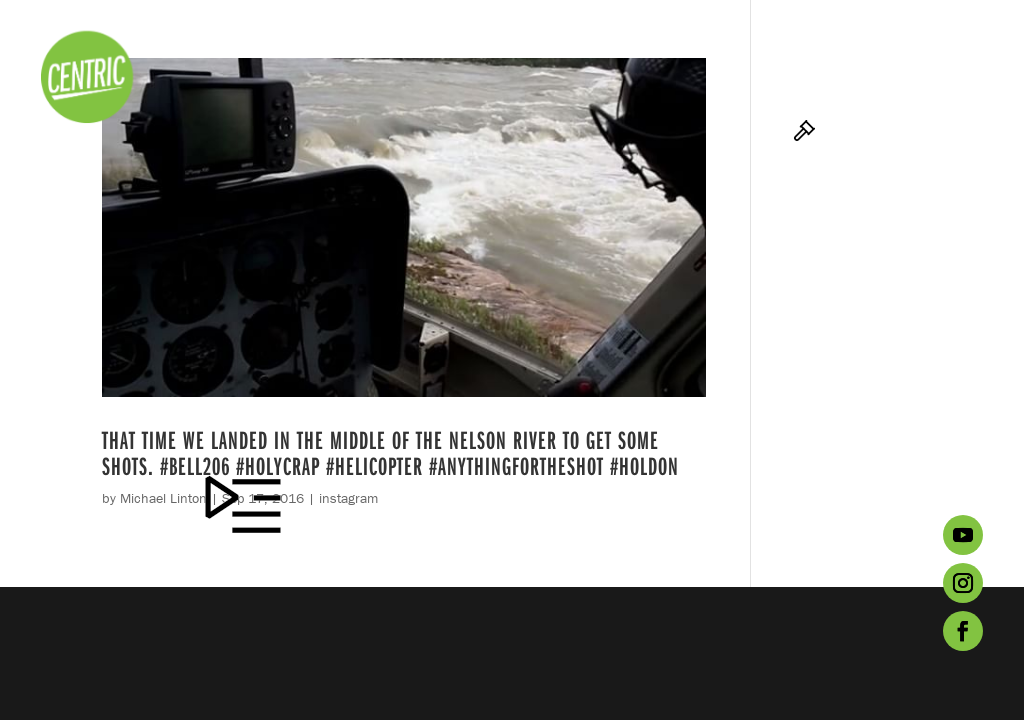  Describe the element at coordinates (804, 130) in the screenshot. I see `access legal or court-related features` at that location.